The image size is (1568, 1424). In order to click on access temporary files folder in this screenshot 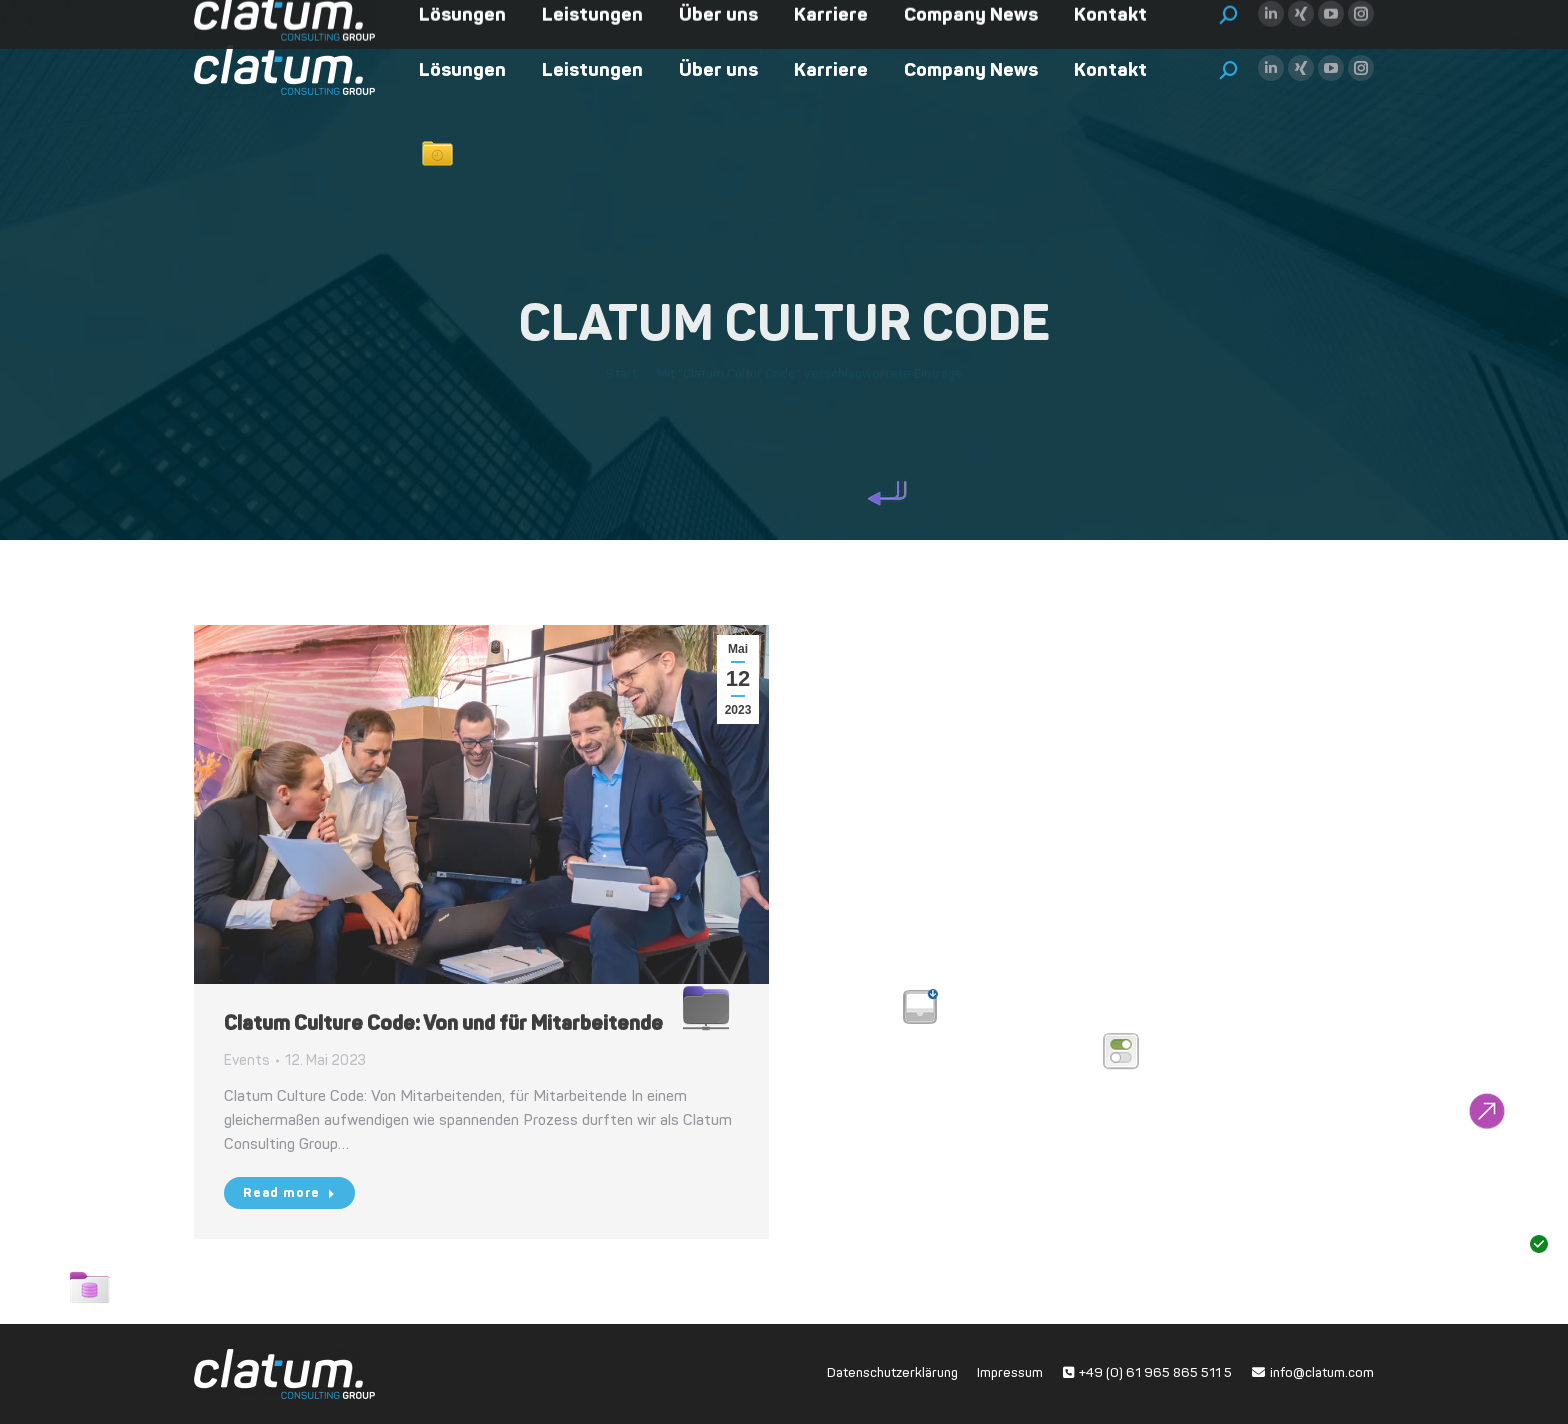, I will do `click(437, 153)`.